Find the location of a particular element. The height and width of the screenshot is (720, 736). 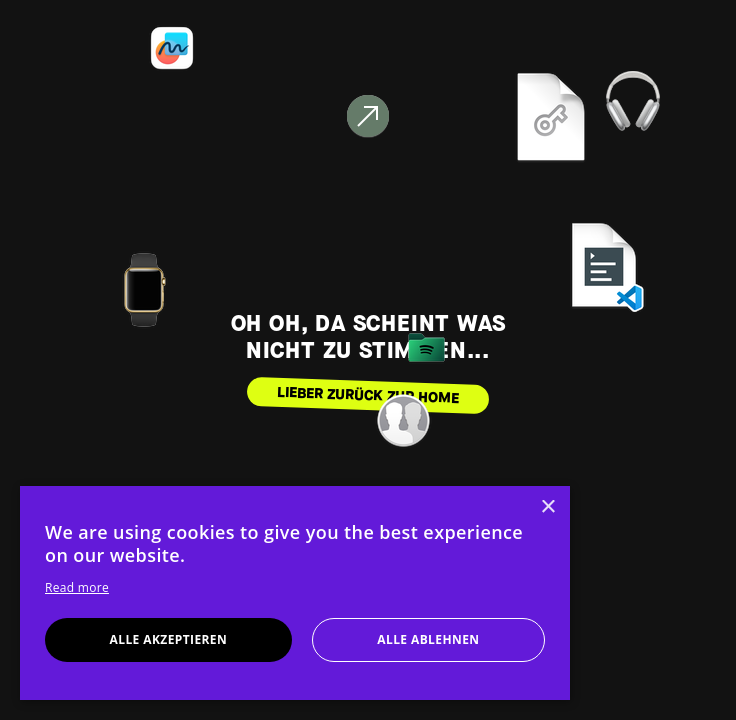

indicates a symbolic link or shortcut to another file is located at coordinates (368, 116).